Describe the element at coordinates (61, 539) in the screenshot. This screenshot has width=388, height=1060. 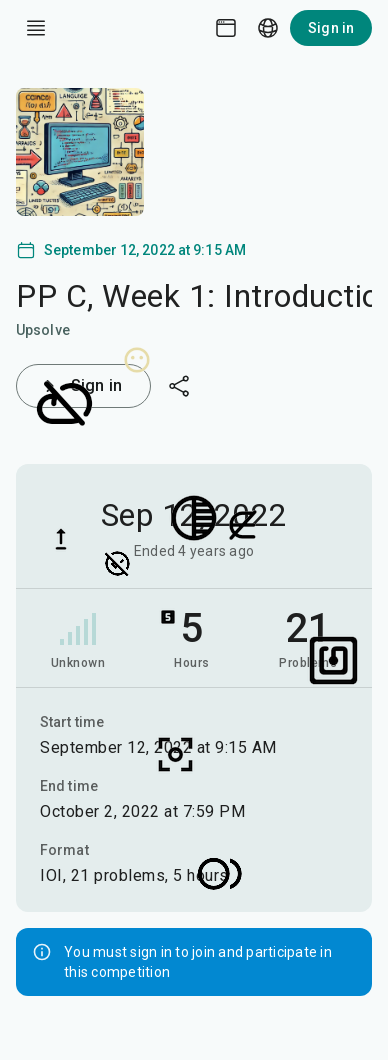
I see `upgrade to a newer version` at that location.